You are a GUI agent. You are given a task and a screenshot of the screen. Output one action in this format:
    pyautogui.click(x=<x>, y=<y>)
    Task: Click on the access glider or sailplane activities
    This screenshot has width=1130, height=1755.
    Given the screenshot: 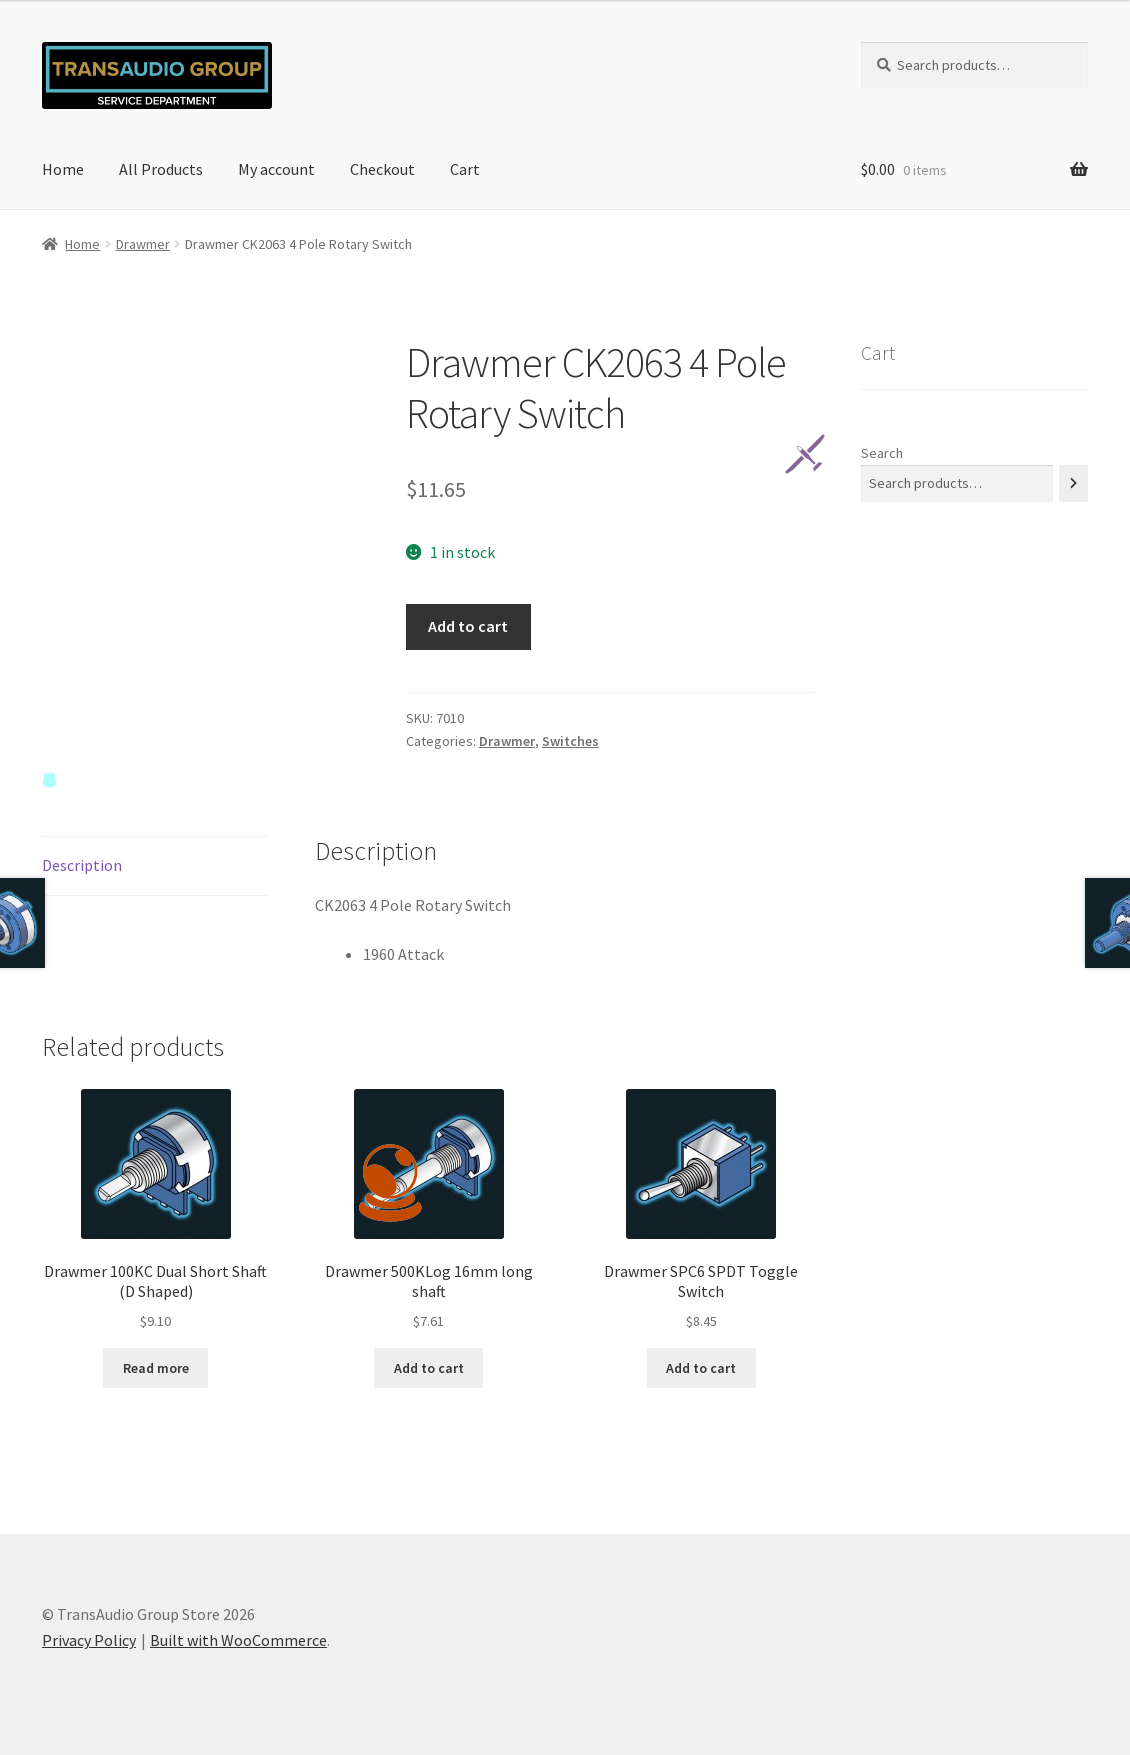 What is the action you would take?
    pyautogui.click(x=805, y=454)
    